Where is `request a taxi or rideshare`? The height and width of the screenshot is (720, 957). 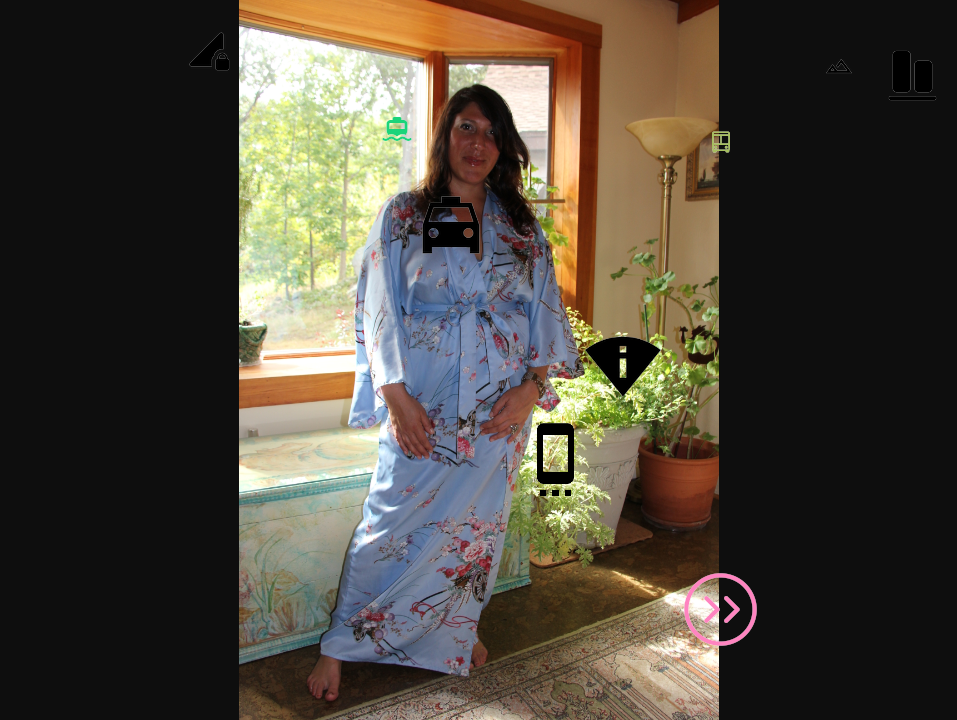 request a taxi or rideshare is located at coordinates (451, 225).